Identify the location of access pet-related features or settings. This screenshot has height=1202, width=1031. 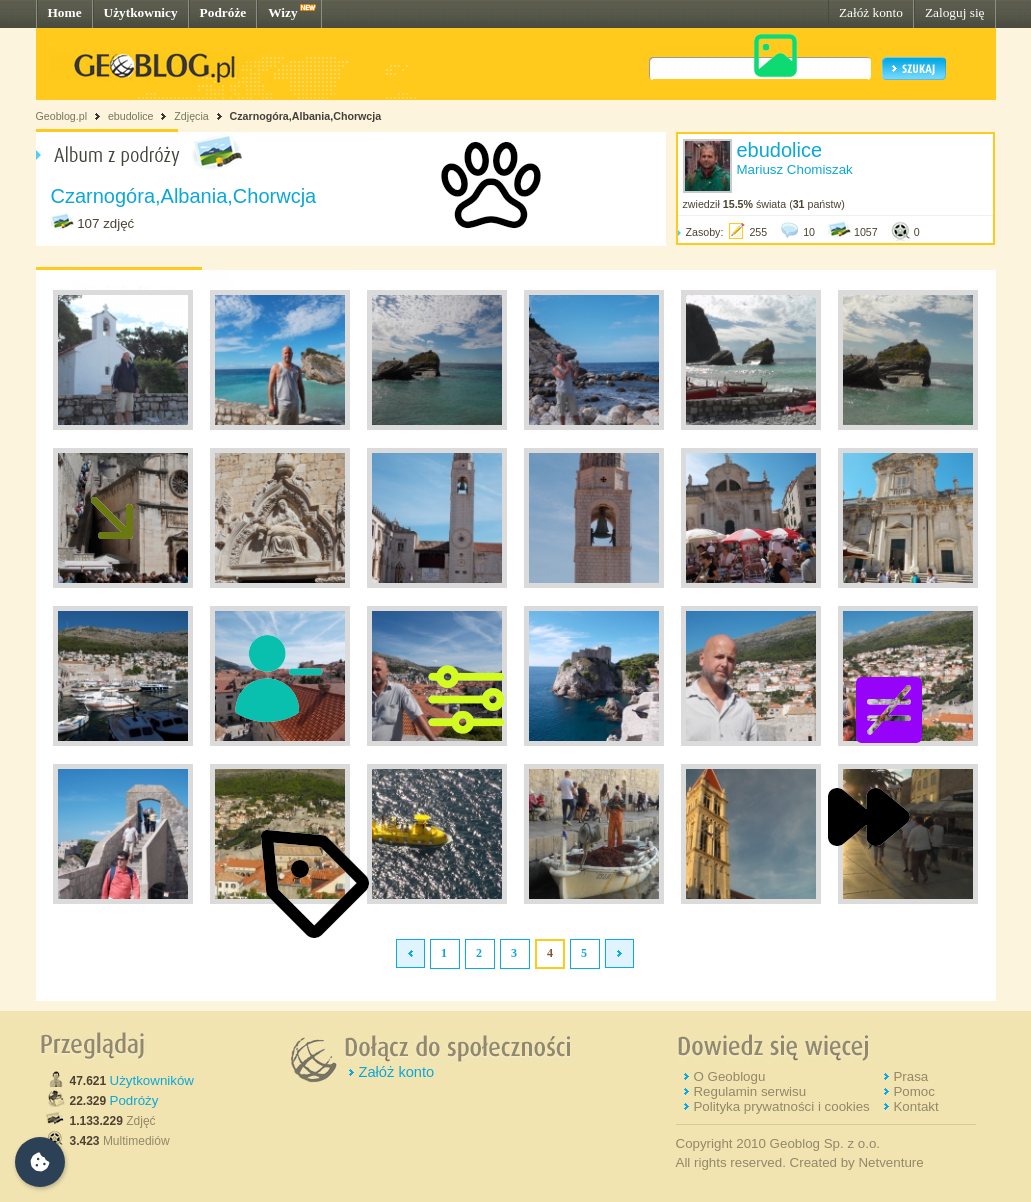
(491, 185).